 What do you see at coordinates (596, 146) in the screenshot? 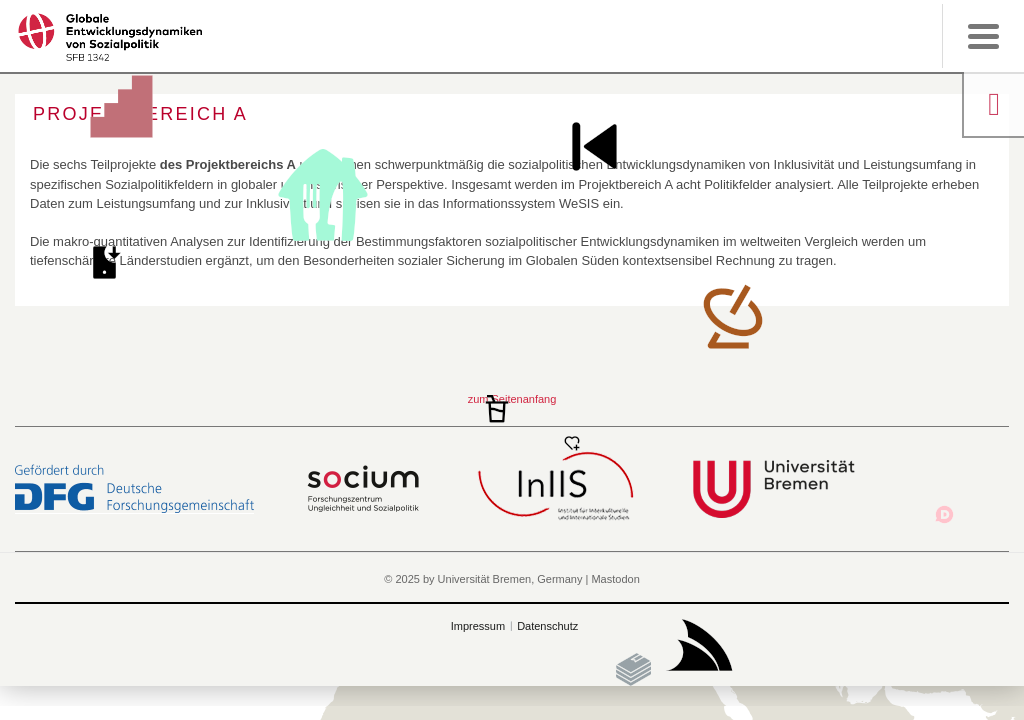
I see `skip to previous track` at bounding box center [596, 146].